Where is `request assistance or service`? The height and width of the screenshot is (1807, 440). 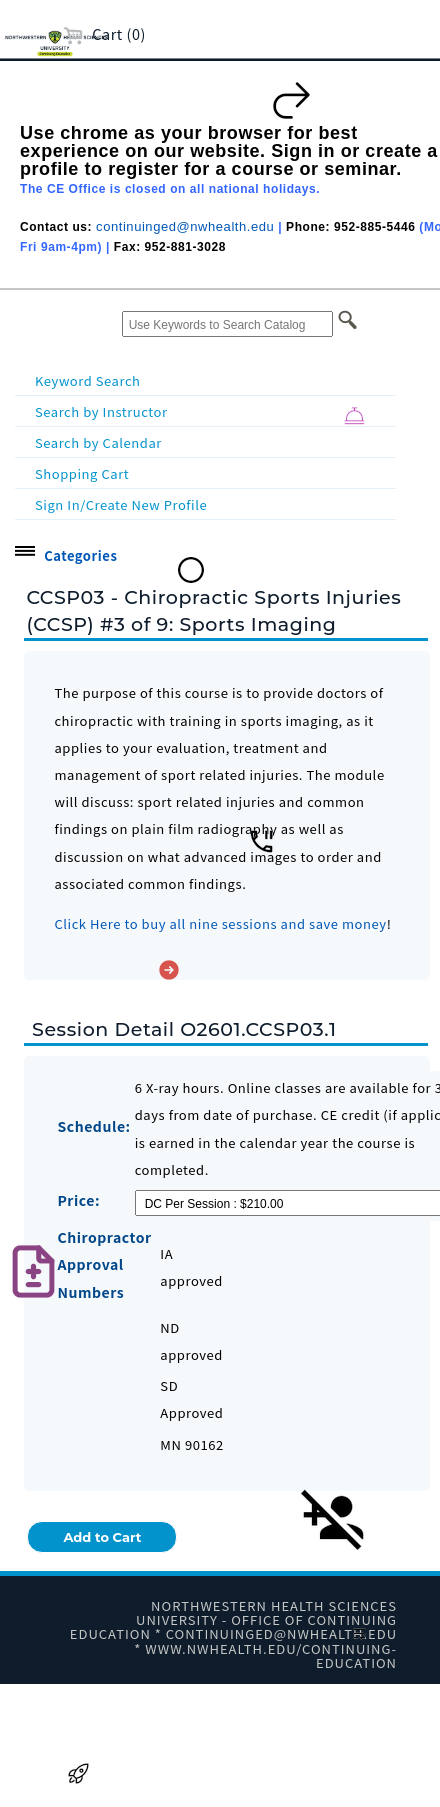 request assistance or service is located at coordinates (354, 416).